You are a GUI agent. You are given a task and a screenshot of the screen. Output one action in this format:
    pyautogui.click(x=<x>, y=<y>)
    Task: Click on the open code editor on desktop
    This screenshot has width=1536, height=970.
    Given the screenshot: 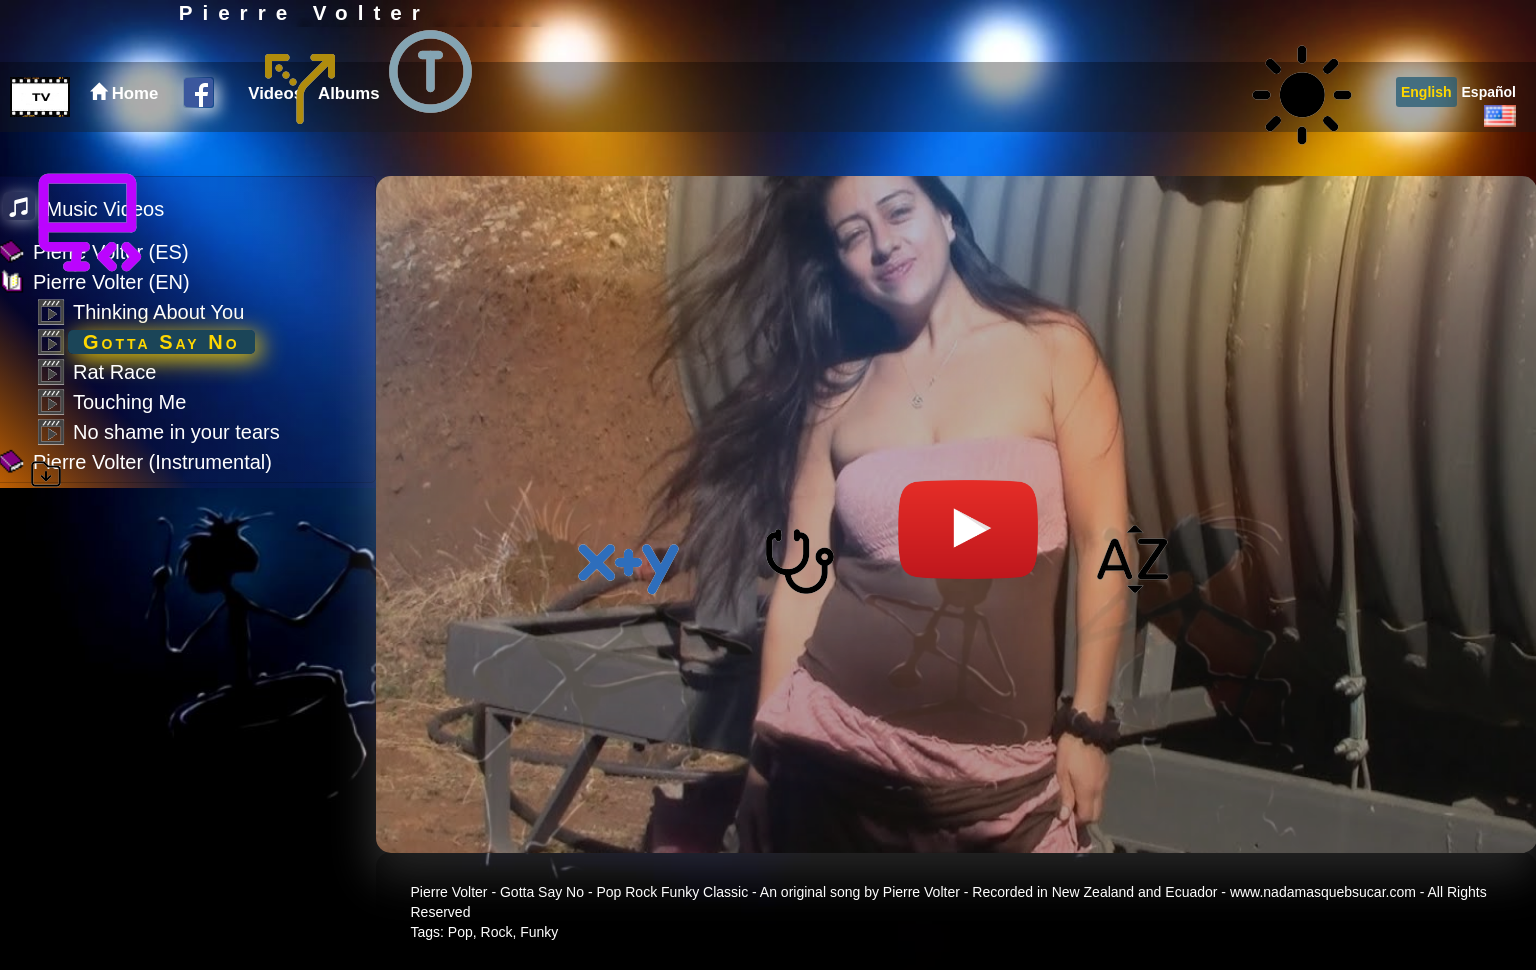 What is the action you would take?
    pyautogui.click(x=87, y=222)
    